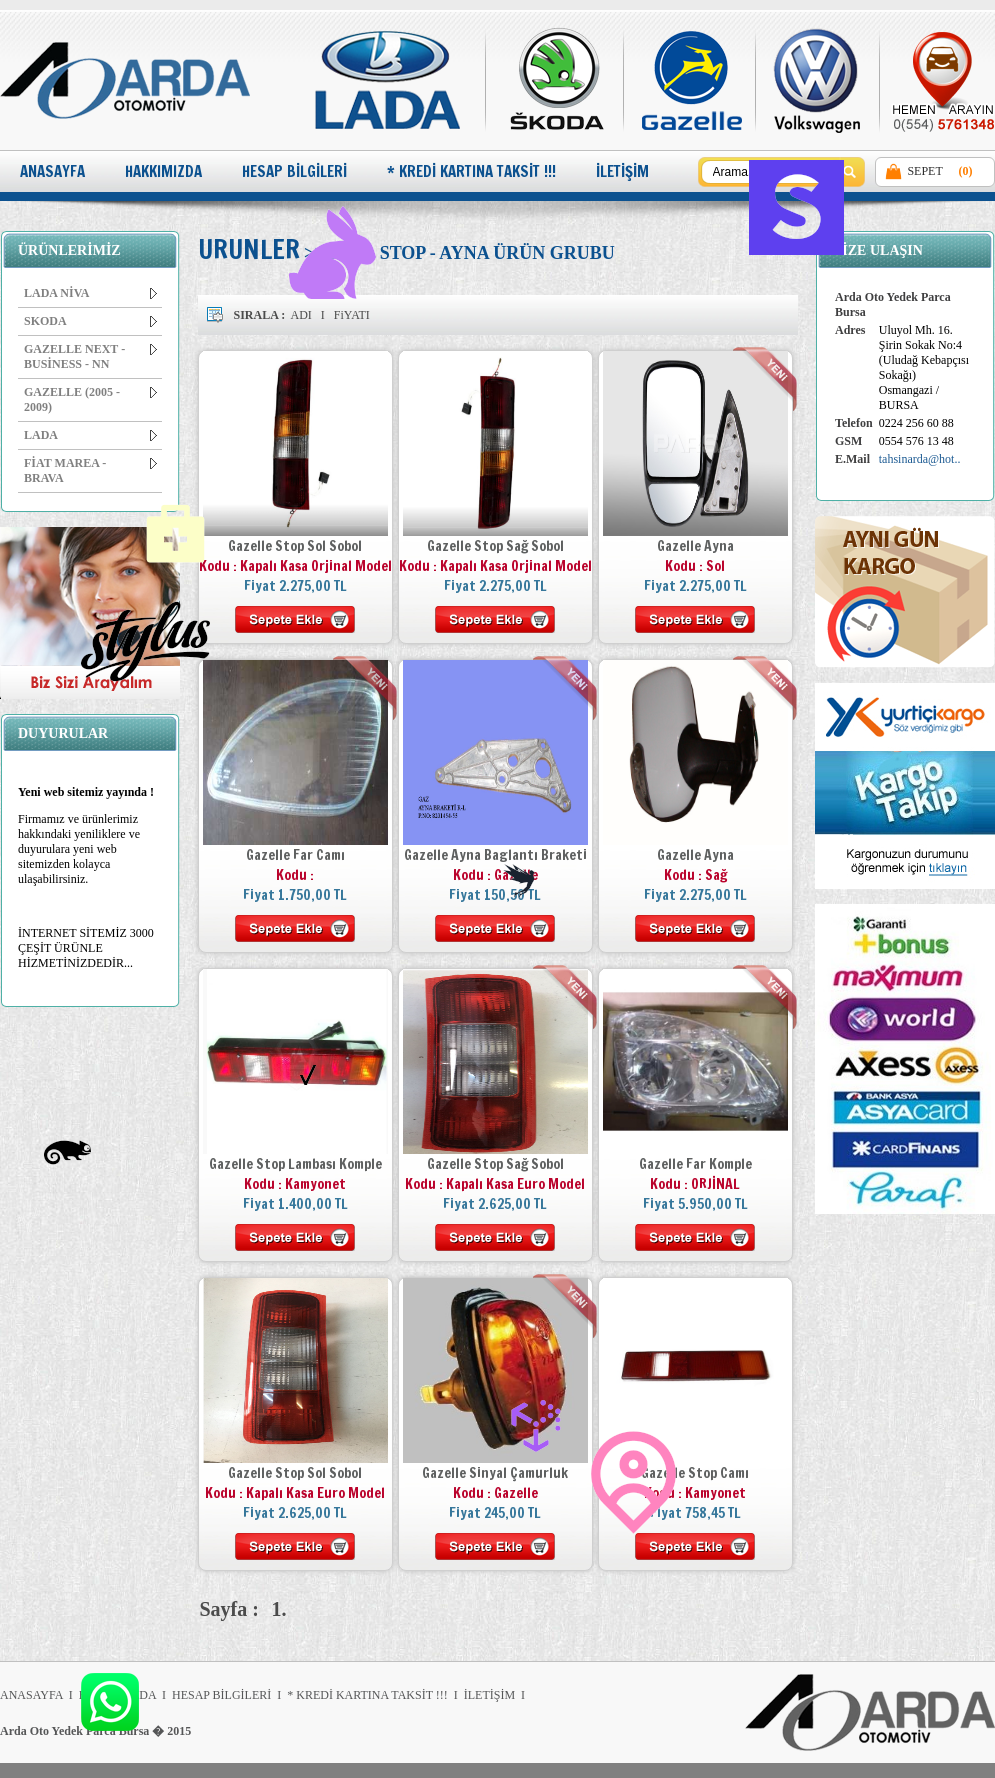  Describe the element at coordinates (175, 536) in the screenshot. I see `access health or medical resources` at that location.